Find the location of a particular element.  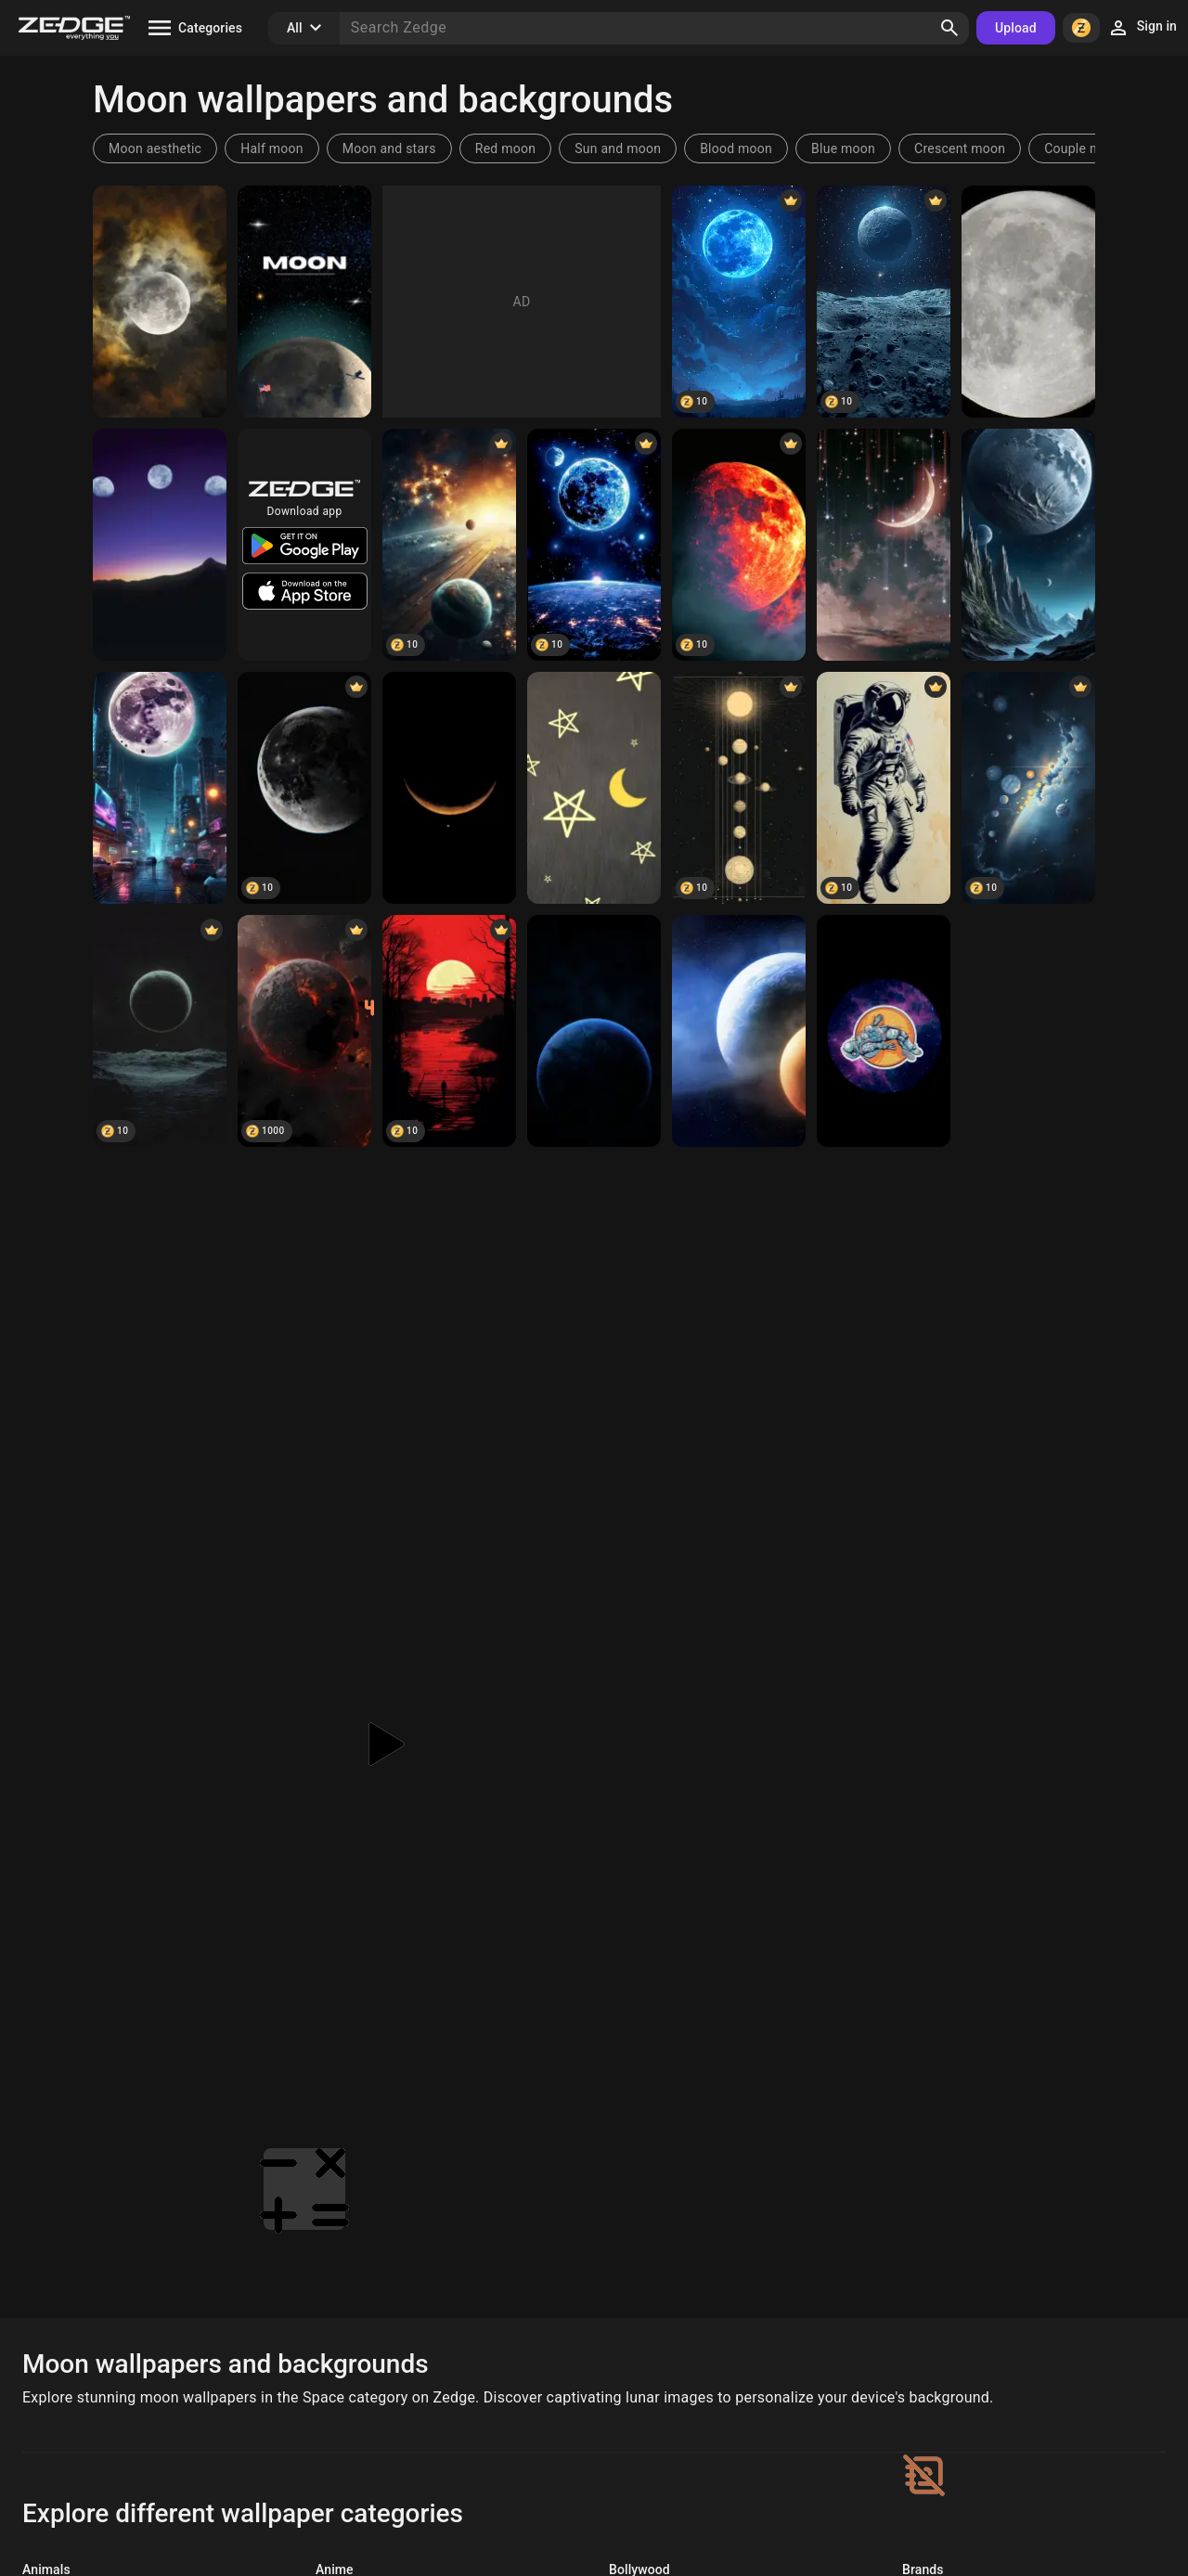

contacts unavailable or disabled is located at coordinates (923, 2475).